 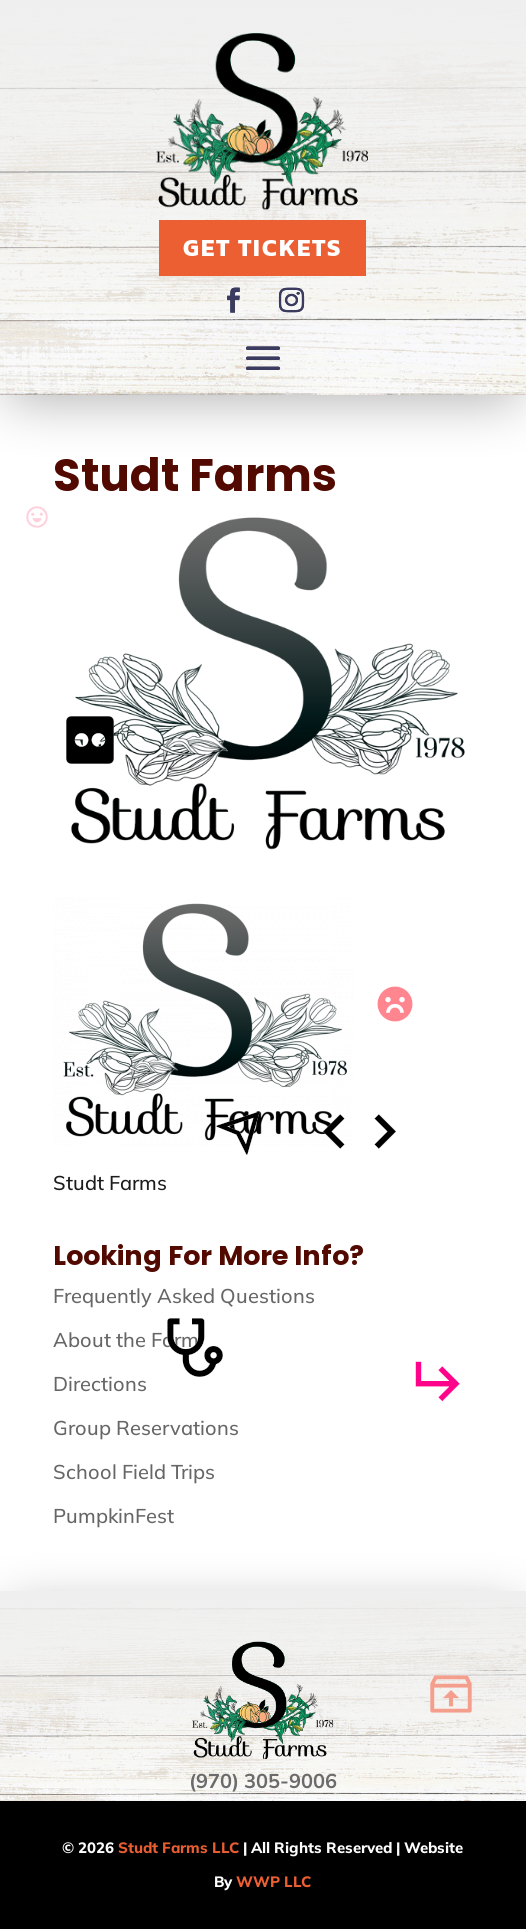 I want to click on add an emoji or reaction, so click(x=37, y=517).